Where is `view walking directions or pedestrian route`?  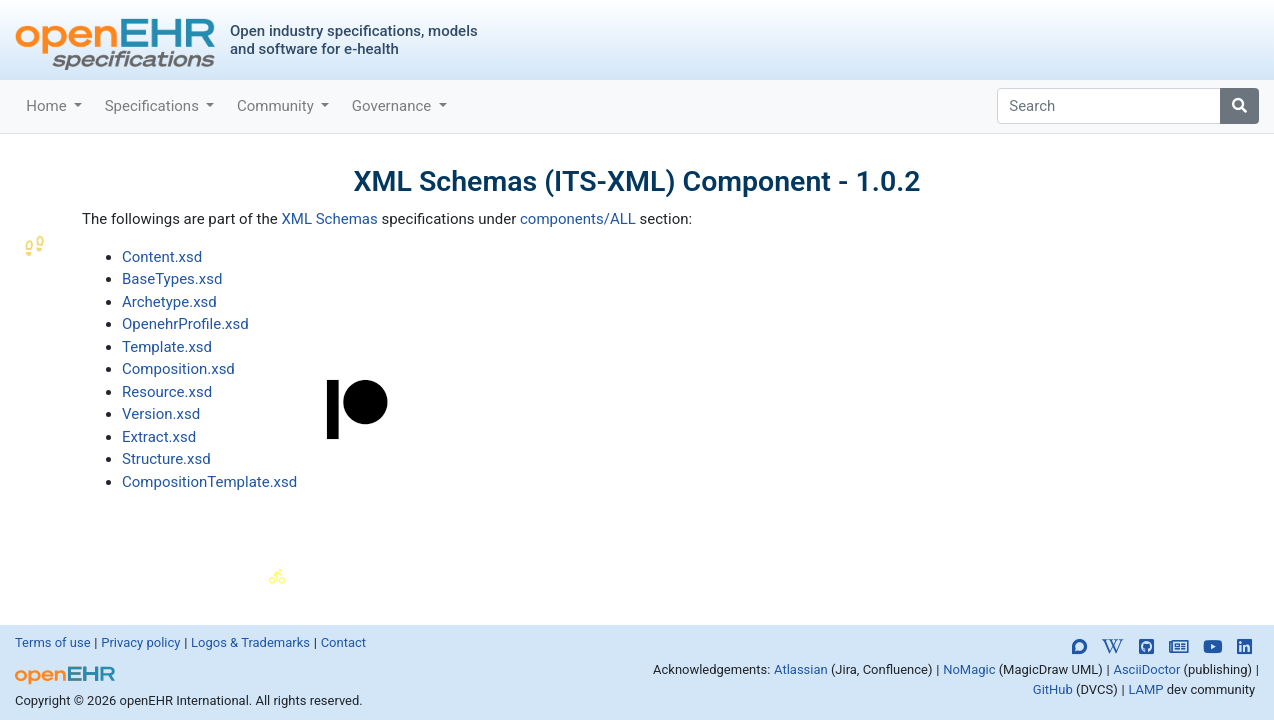 view walking directions or pedestrian route is located at coordinates (34, 246).